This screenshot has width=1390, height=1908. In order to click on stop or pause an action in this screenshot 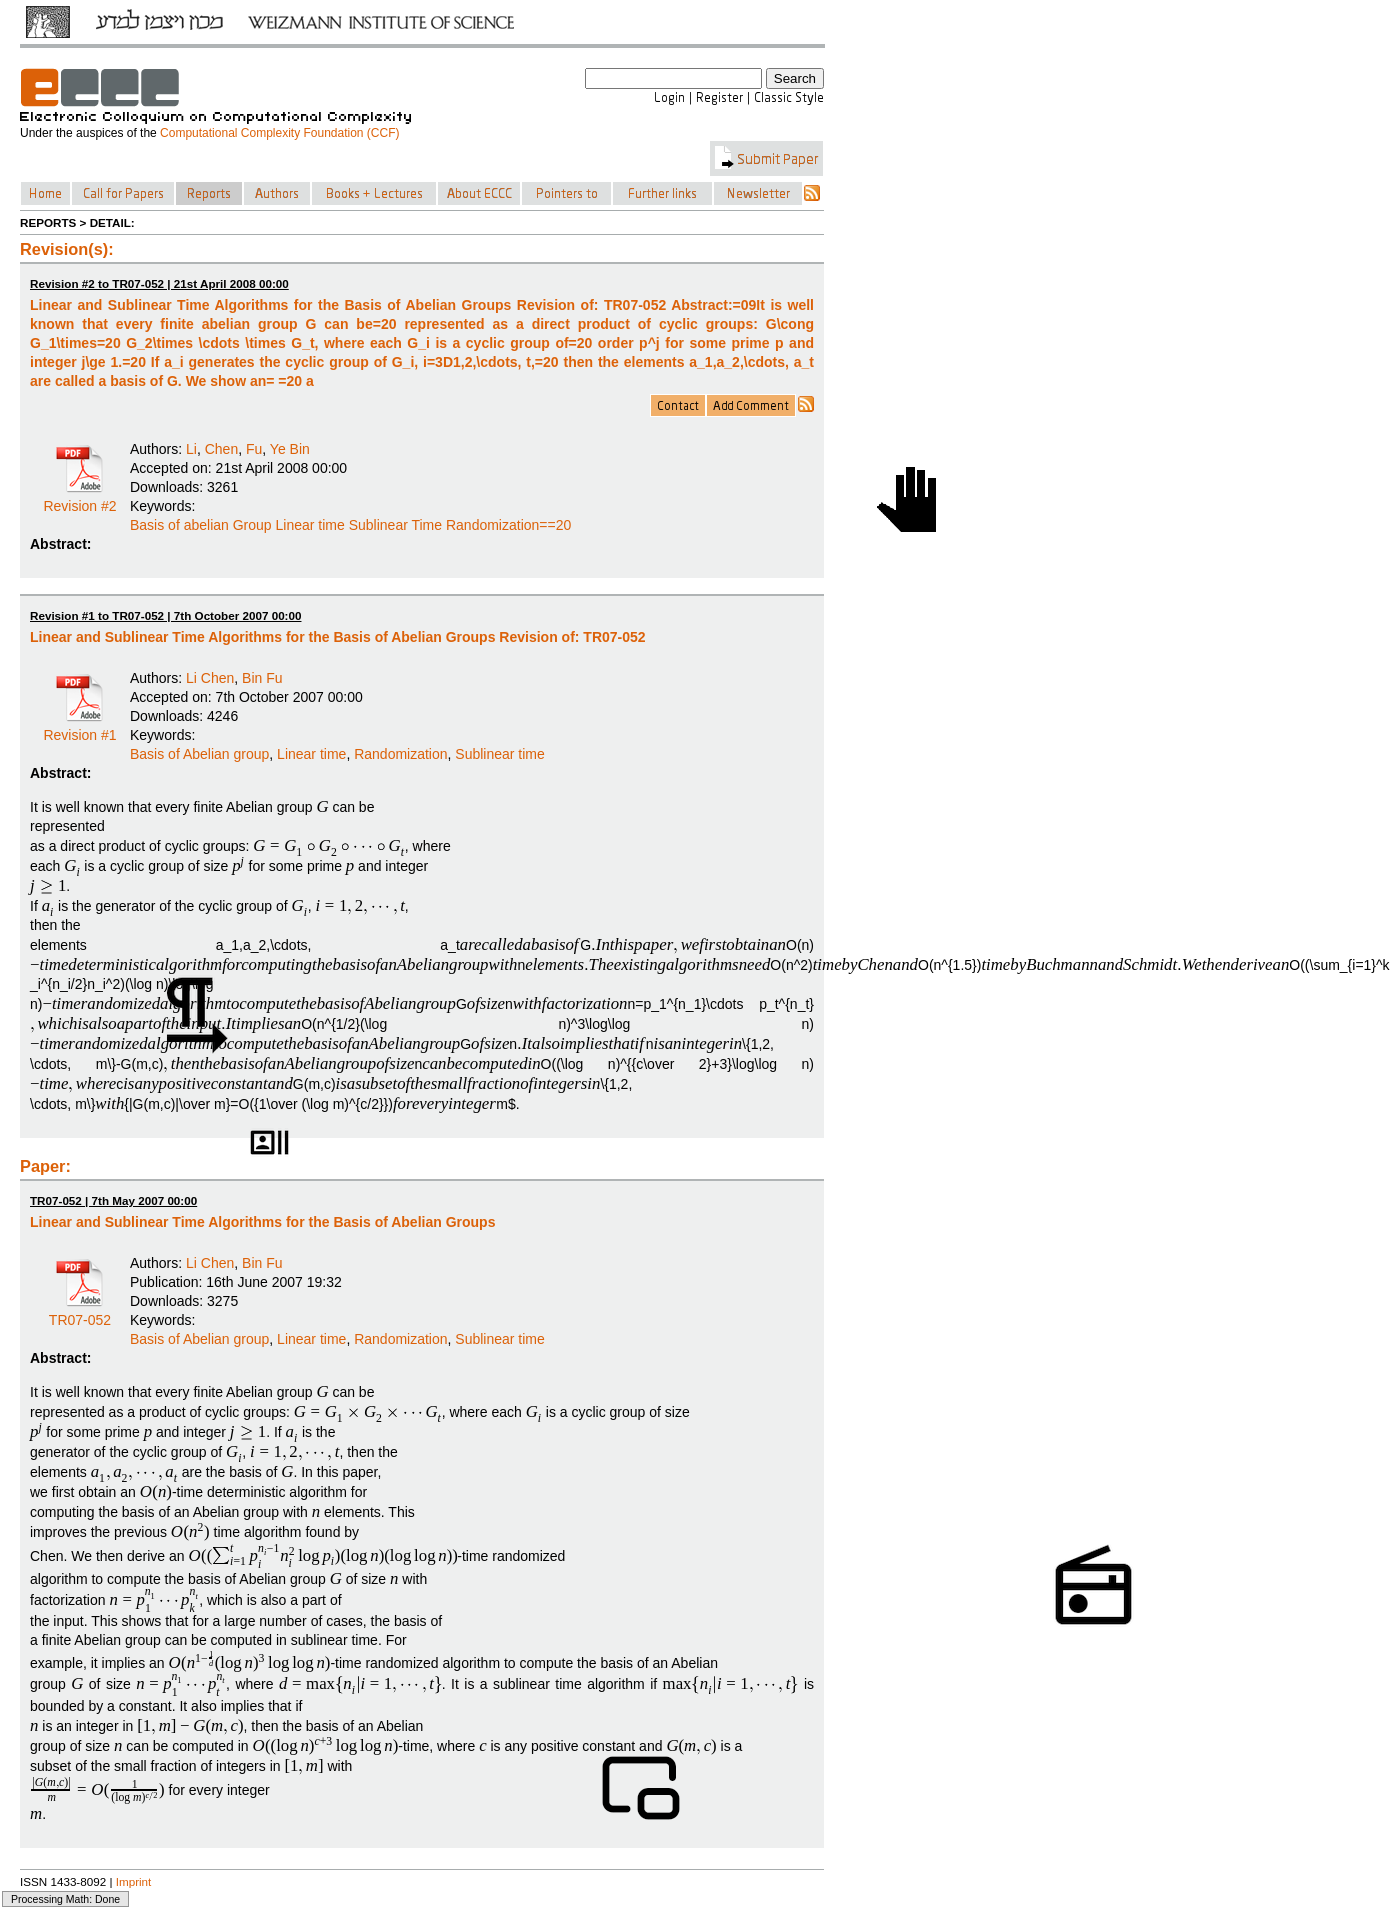, I will do `click(906, 499)`.